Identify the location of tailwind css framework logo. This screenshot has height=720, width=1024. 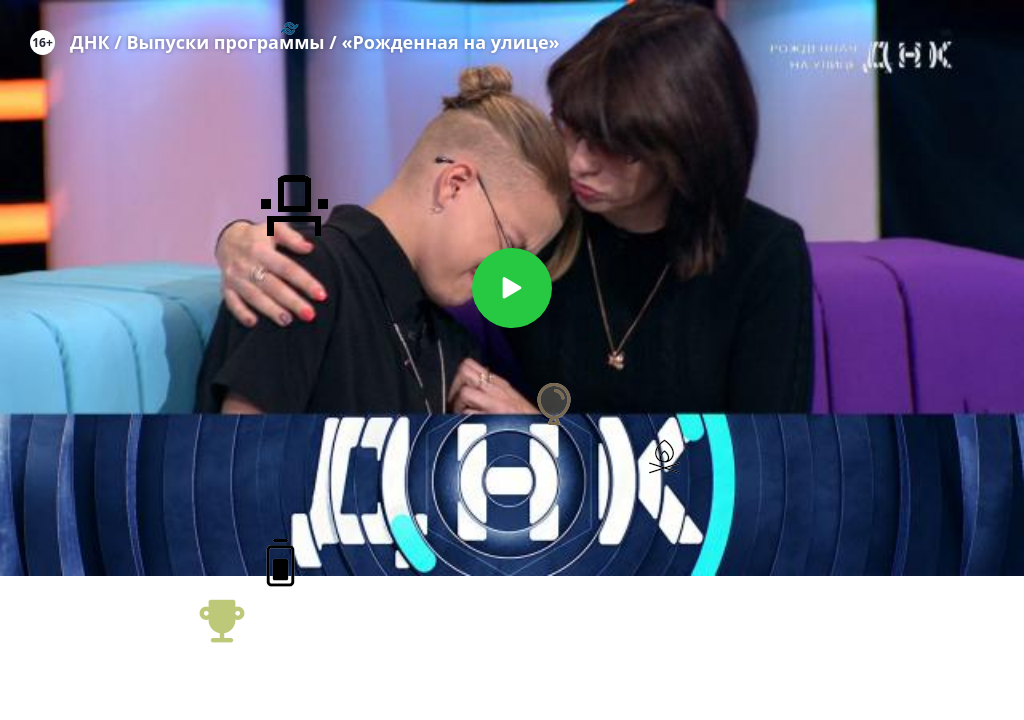
(289, 28).